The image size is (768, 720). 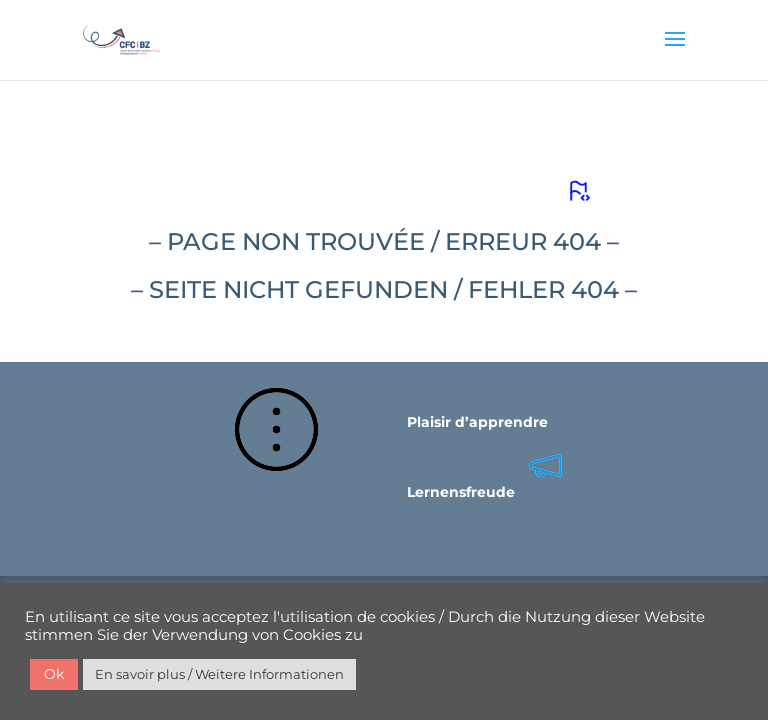 I want to click on open more options menu, so click(x=276, y=429).